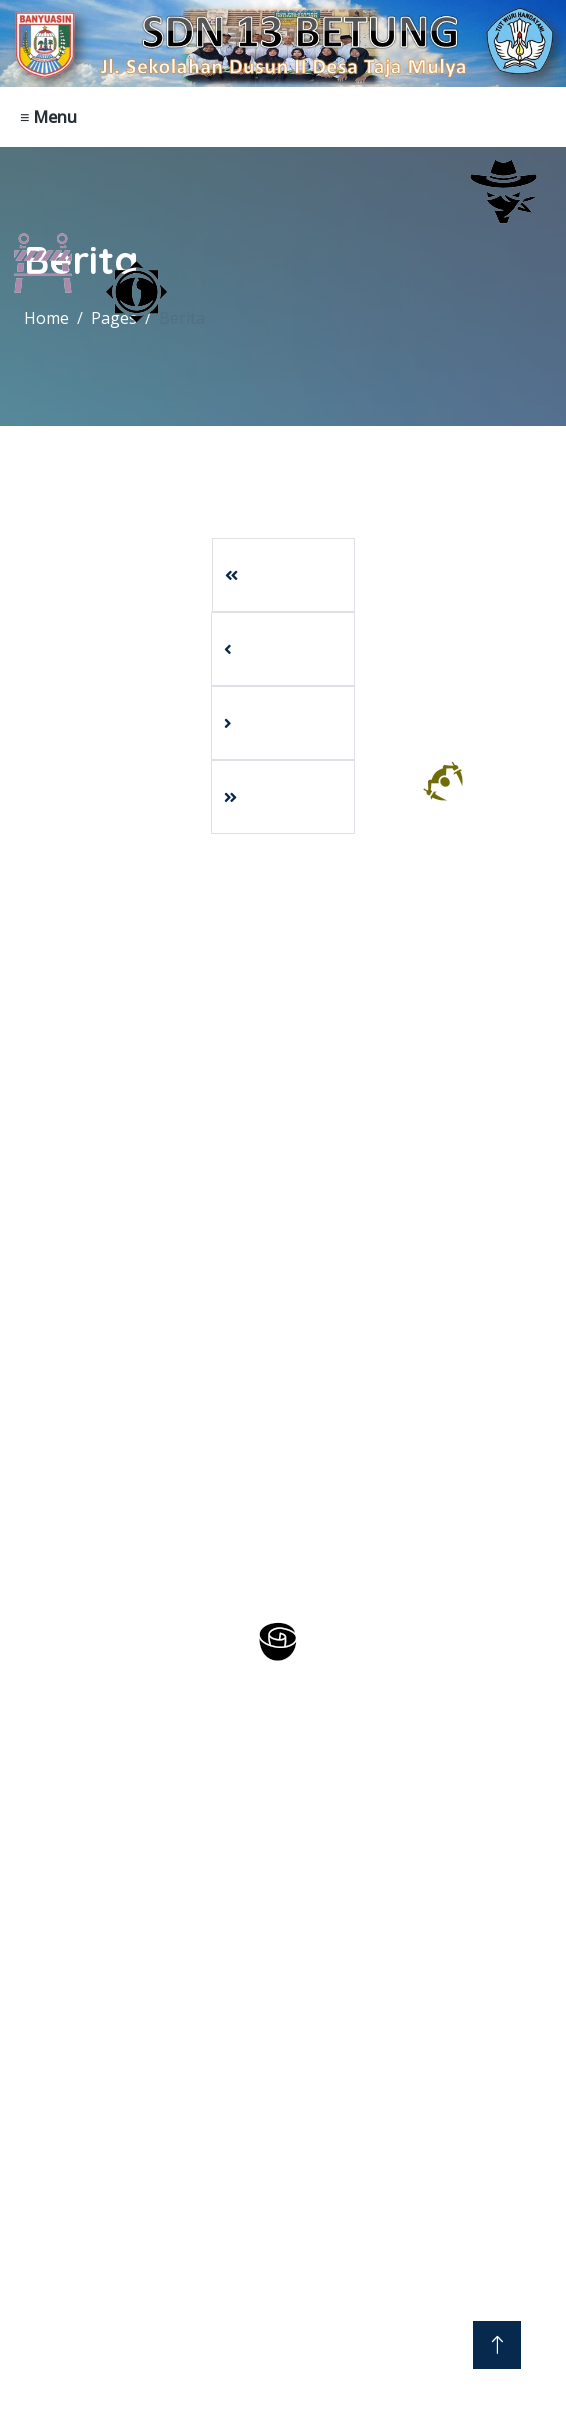 Image resolution: width=566 pixels, height=2414 pixels. I want to click on activate surveillance or watch mode, so click(136, 291).